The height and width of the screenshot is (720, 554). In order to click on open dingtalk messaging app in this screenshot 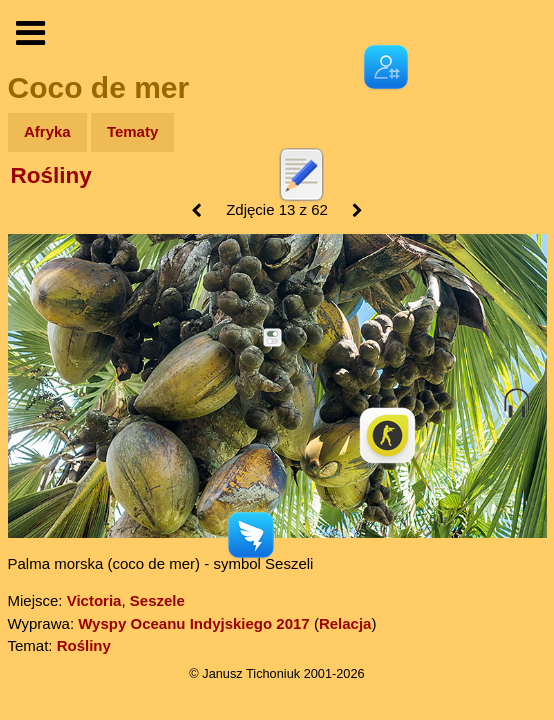, I will do `click(251, 535)`.